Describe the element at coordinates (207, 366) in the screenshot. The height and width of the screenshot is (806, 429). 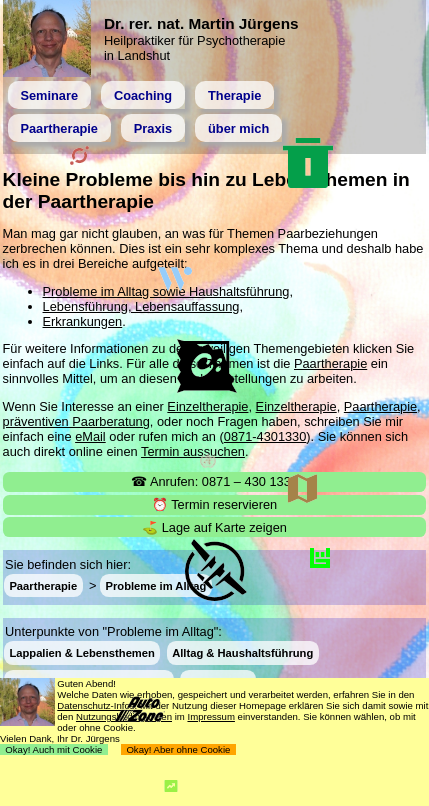
I see `chocolatey package manager logo` at that location.